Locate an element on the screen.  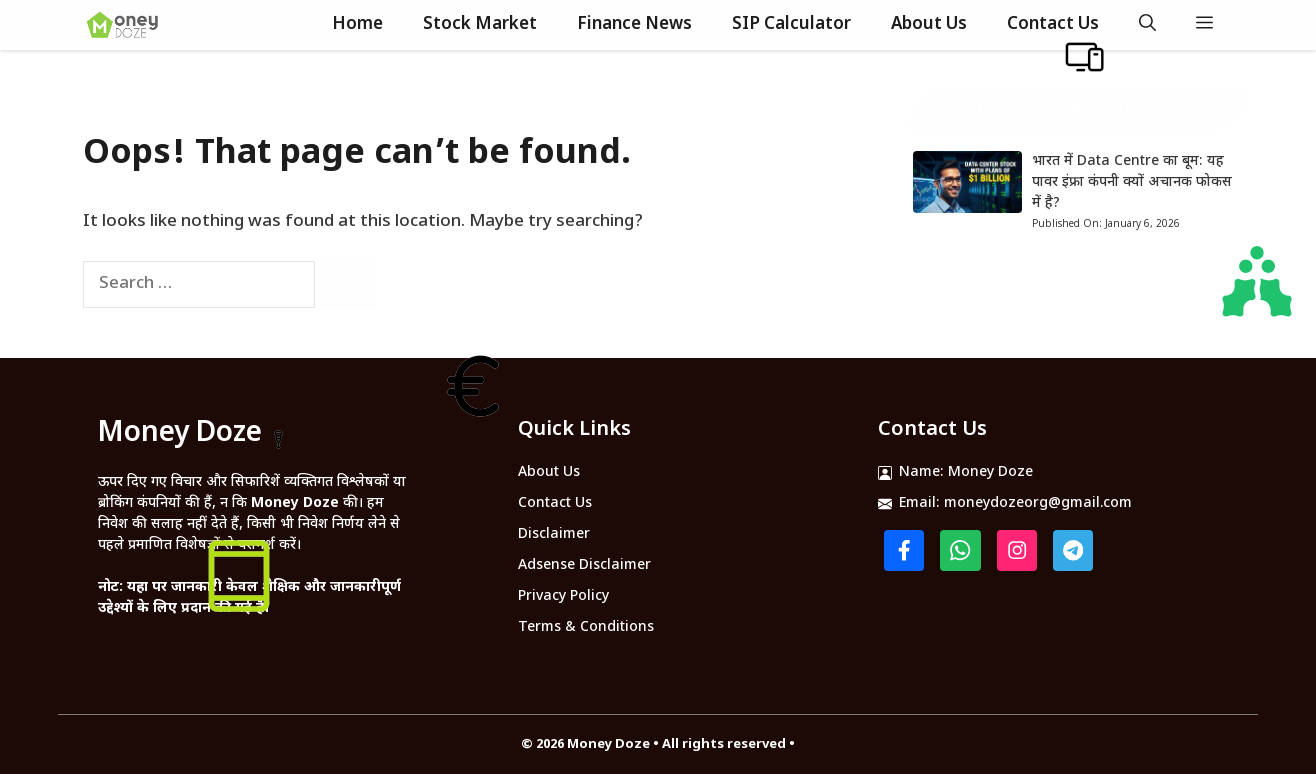
manage connected devices is located at coordinates (1084, 57).